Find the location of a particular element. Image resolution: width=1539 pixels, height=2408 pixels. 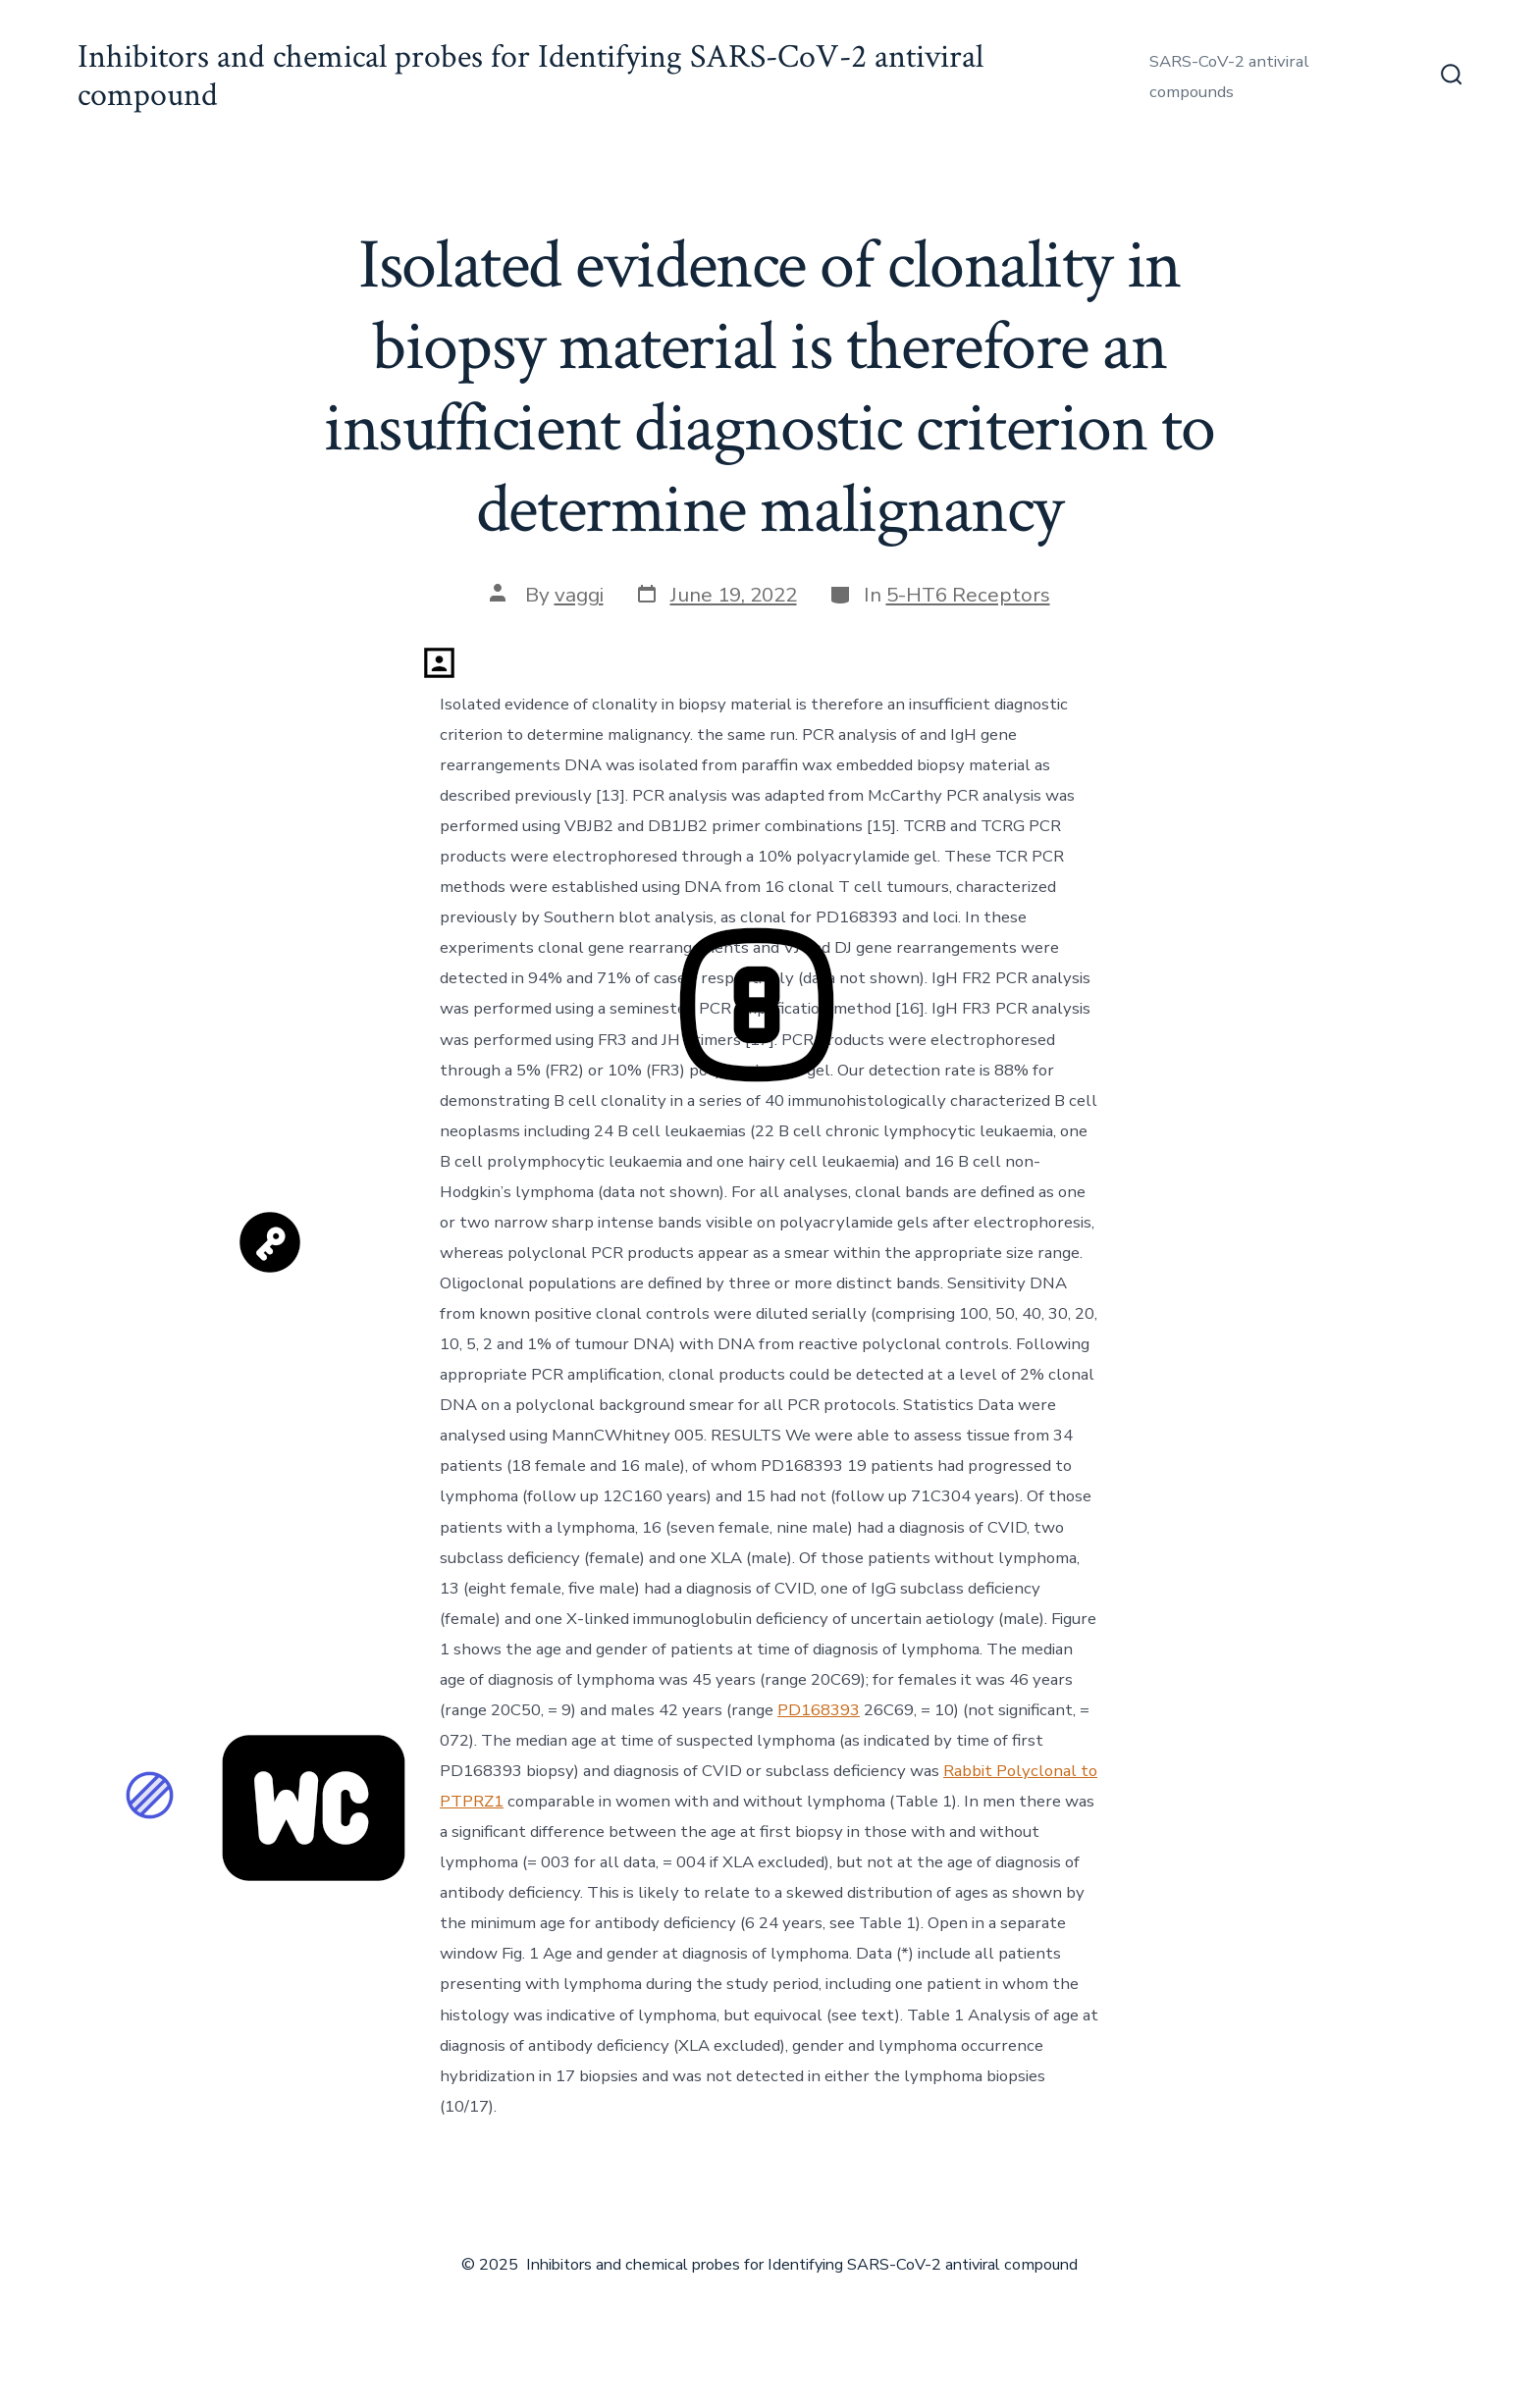

access security or authentication settings is located at coordinates (270, 1242).